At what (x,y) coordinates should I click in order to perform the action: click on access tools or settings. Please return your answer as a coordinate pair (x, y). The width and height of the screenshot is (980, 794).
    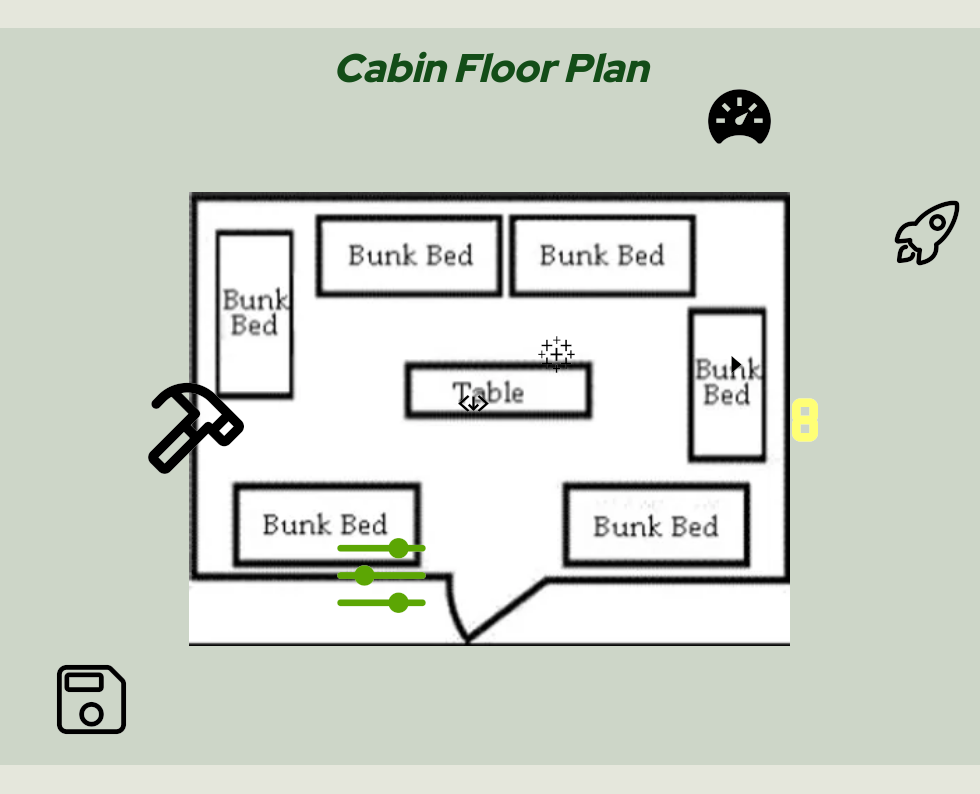
    Looking at the image, I should click on (192, 430).